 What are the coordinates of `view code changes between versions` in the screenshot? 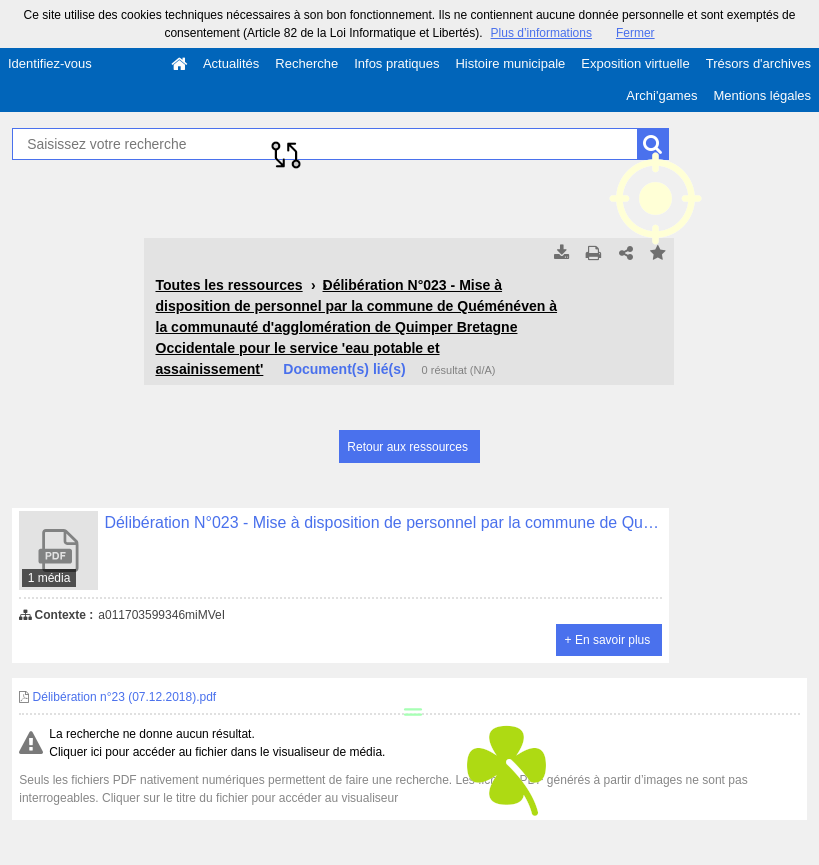 It's located at (286, 155).